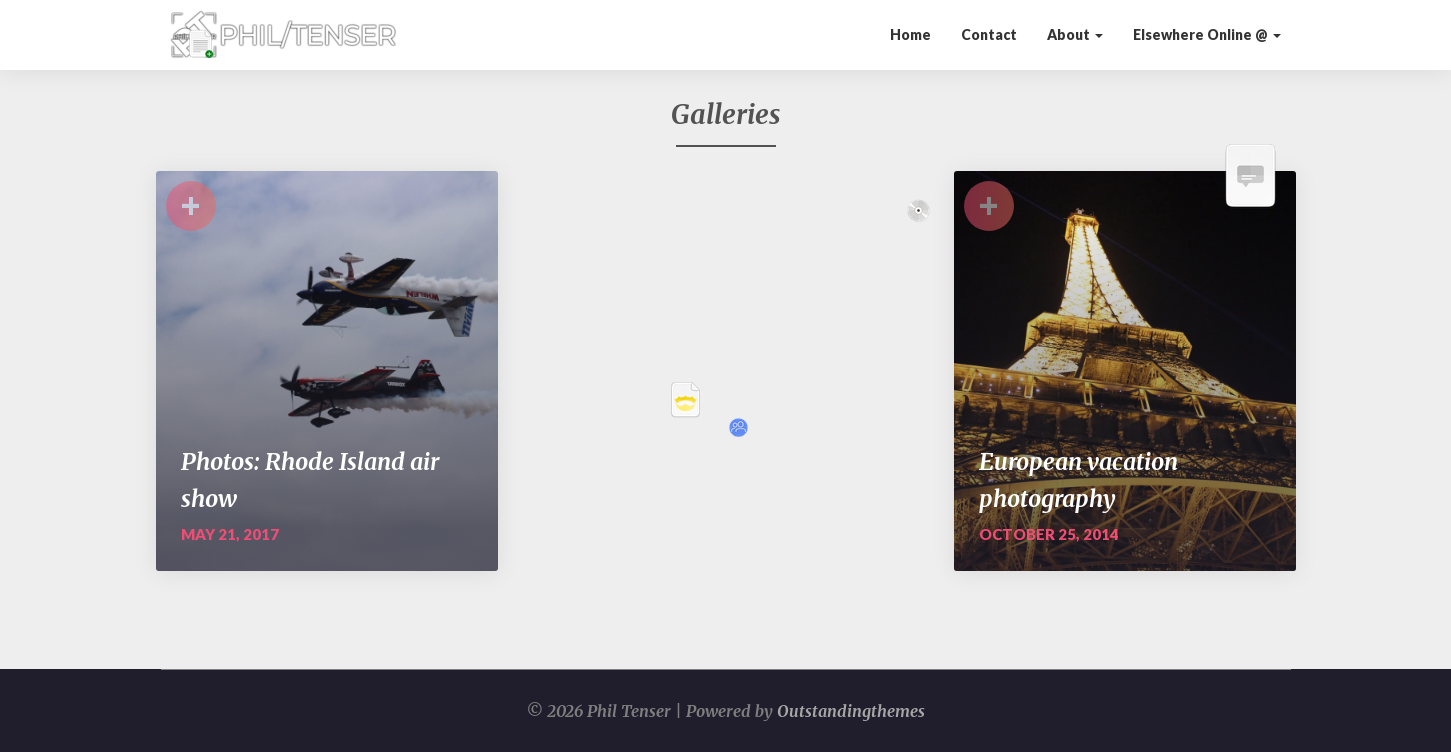 This screenshot has width=1451, height=752. What do you see at coordinates (200, 43) in the screenshot?
I see `create a new document` at bounding box center [200, 43].